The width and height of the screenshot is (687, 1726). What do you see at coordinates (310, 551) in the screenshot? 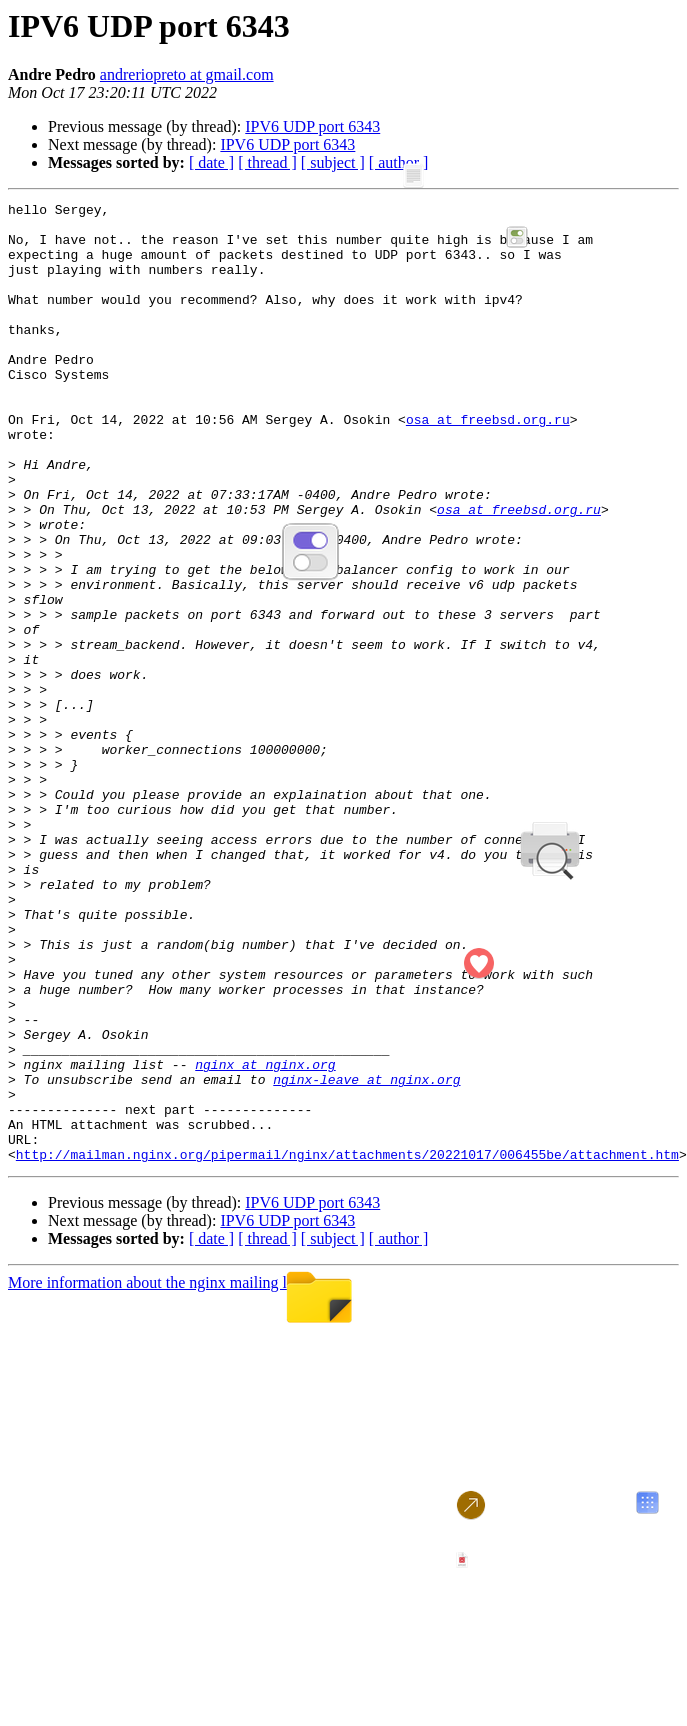
I see `open desktop preferences or settings` at bounding box center [310, 551].